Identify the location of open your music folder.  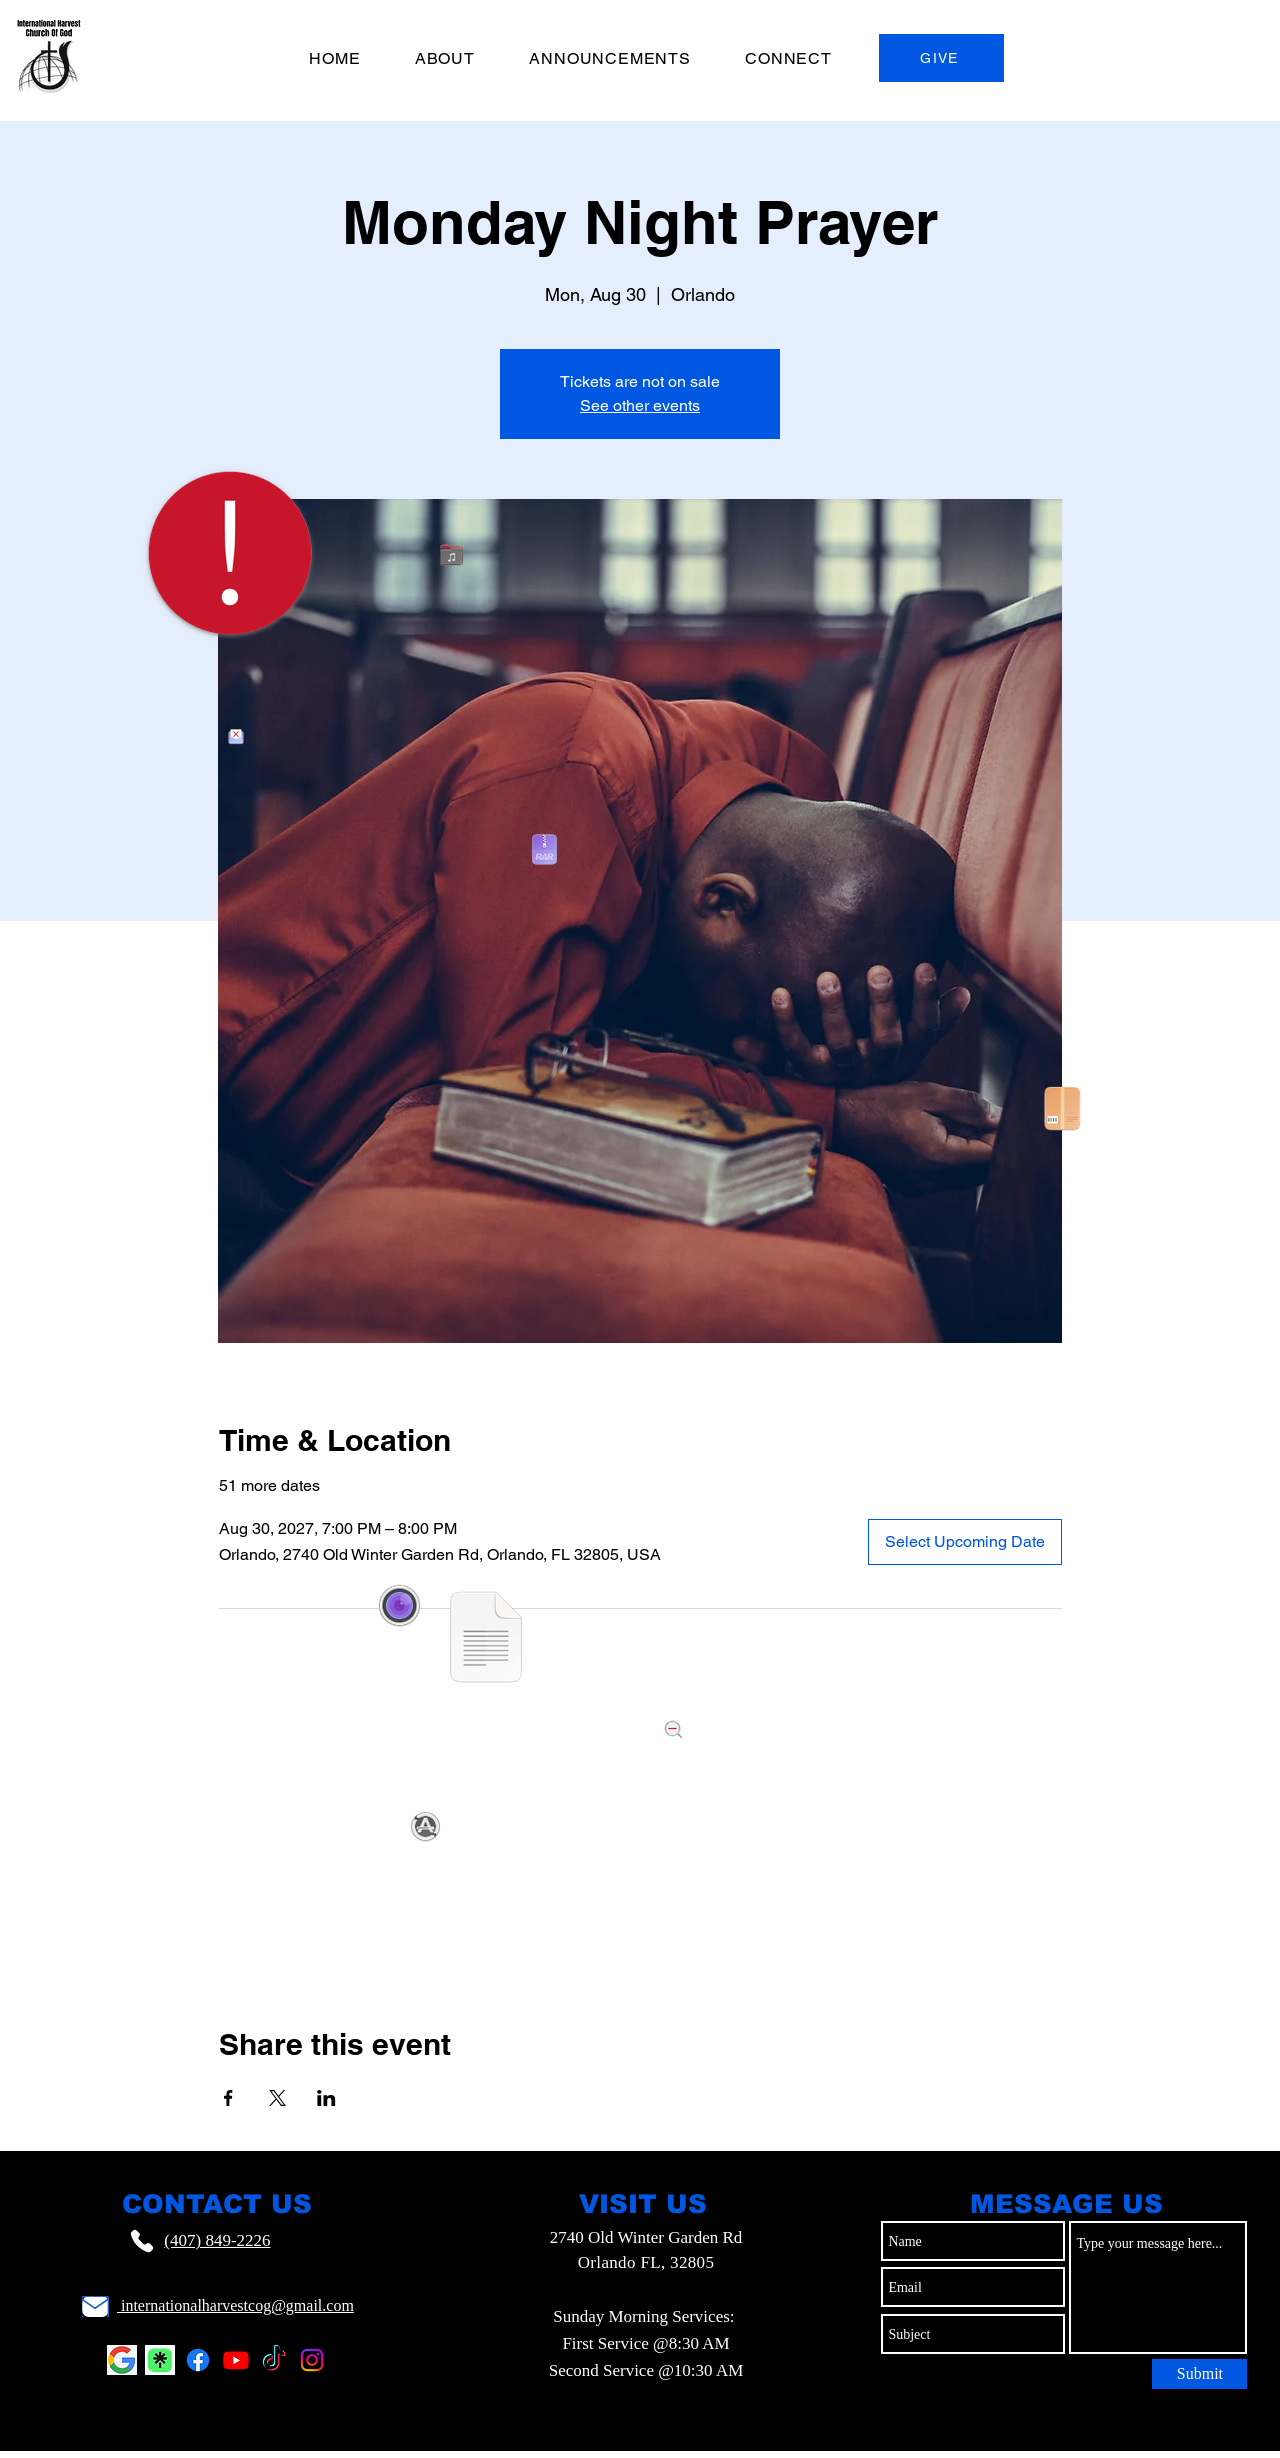
(451, 554).